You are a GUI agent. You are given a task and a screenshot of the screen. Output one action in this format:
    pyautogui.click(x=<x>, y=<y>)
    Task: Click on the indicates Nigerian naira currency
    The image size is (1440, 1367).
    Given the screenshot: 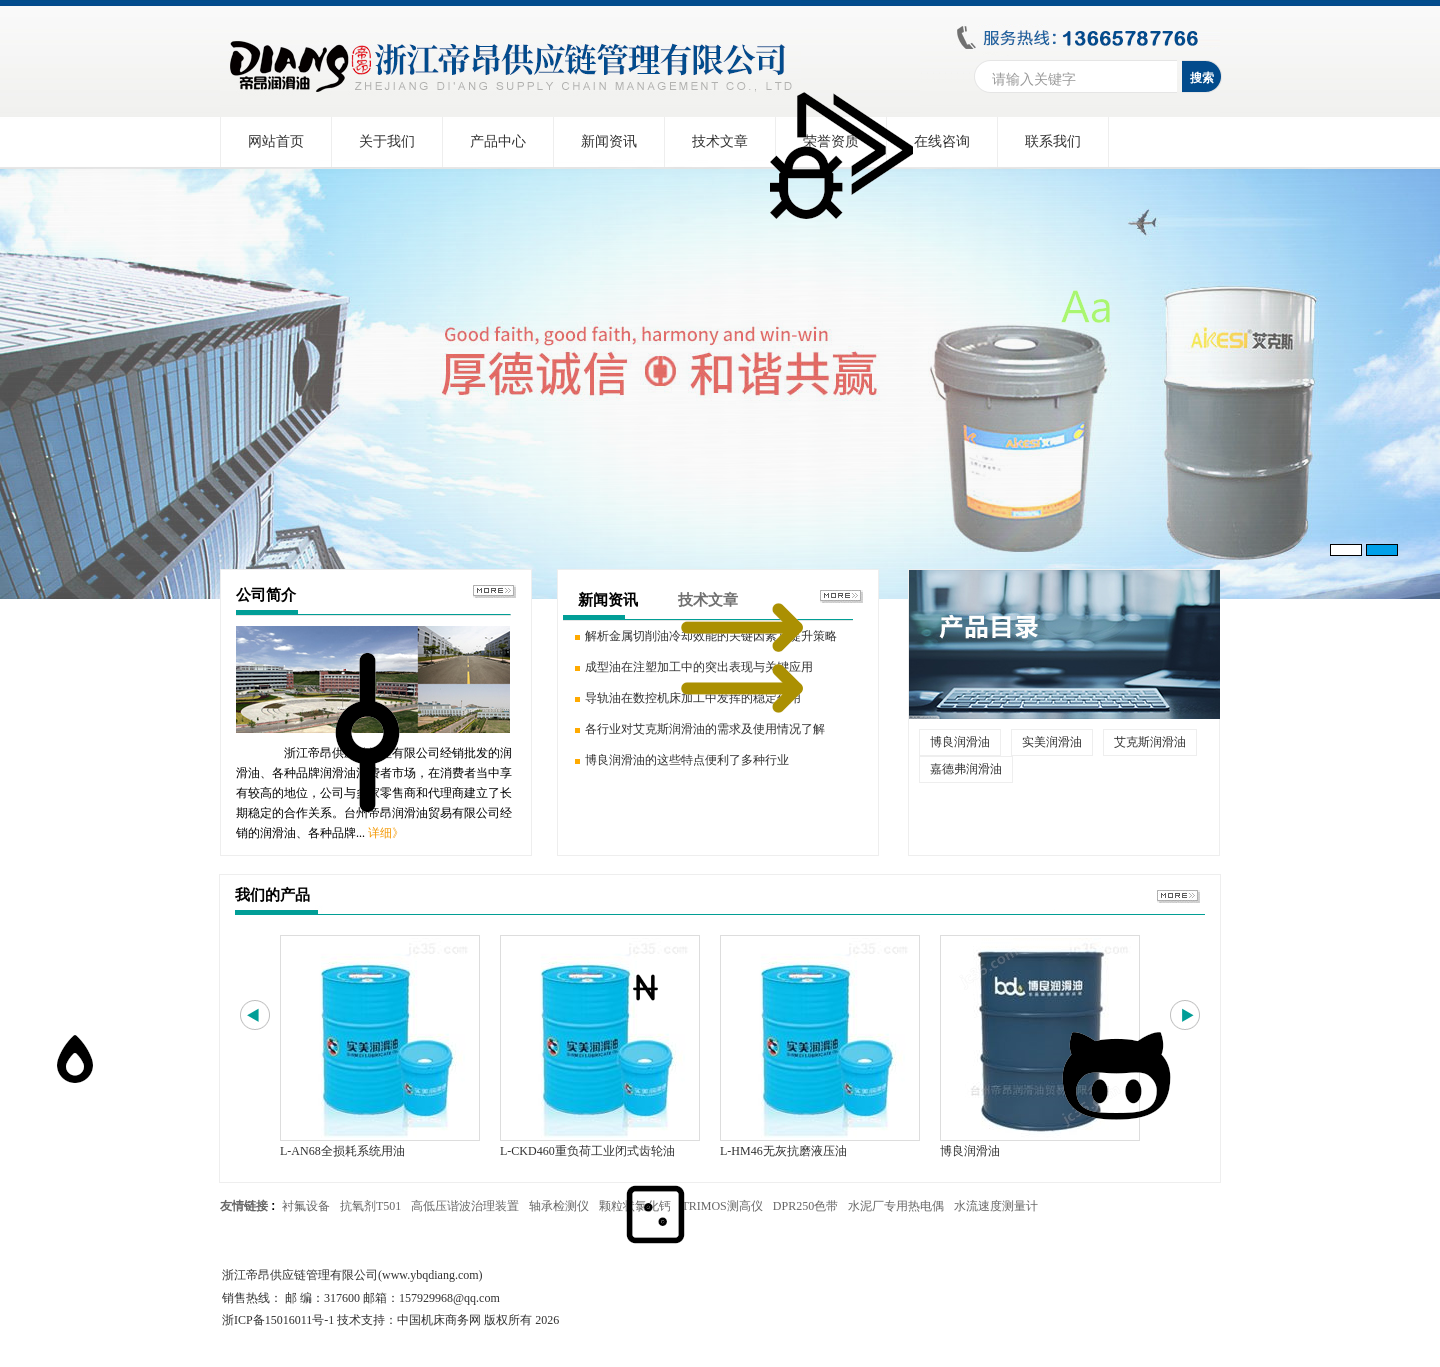 What is the action you would take?
    pyautogui.click(x=645, y=987)
    